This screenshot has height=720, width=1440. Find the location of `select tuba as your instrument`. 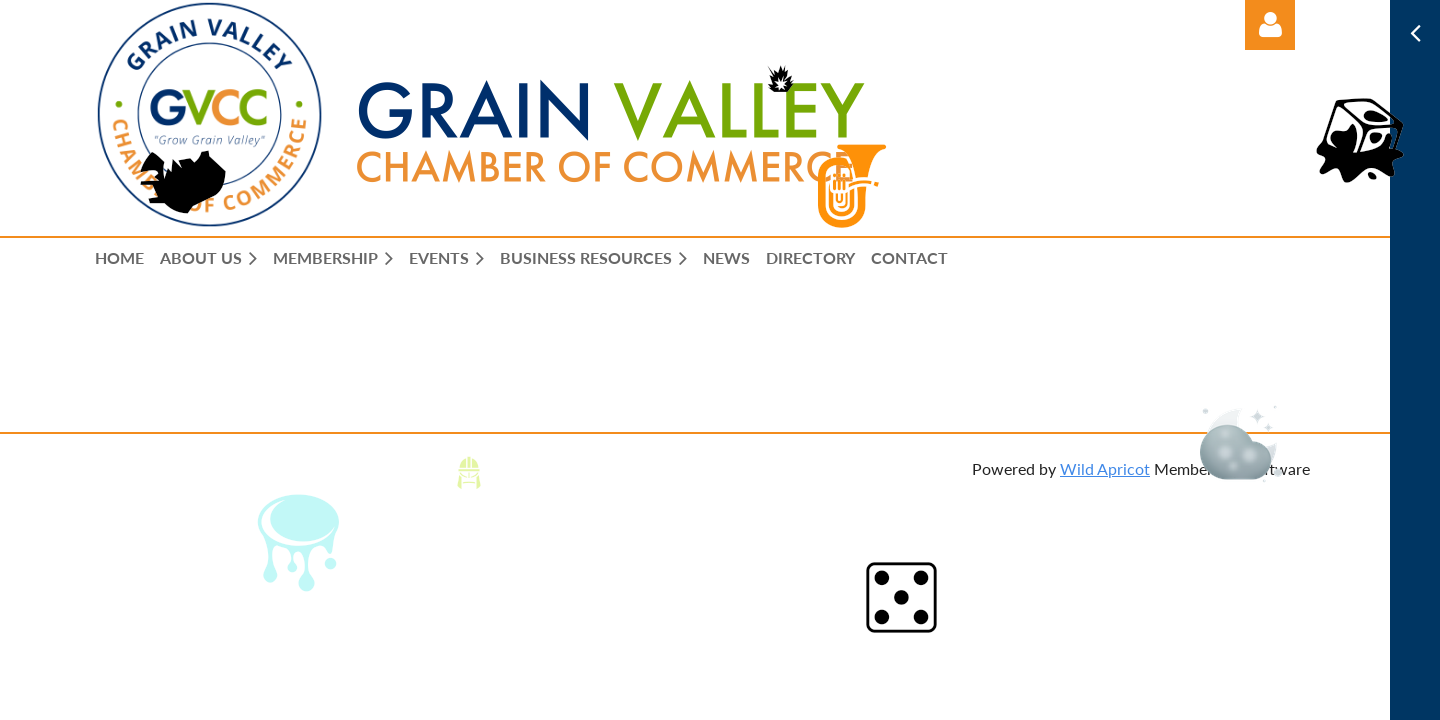

select tuba as your instrument is located at coordinates (848, 185).